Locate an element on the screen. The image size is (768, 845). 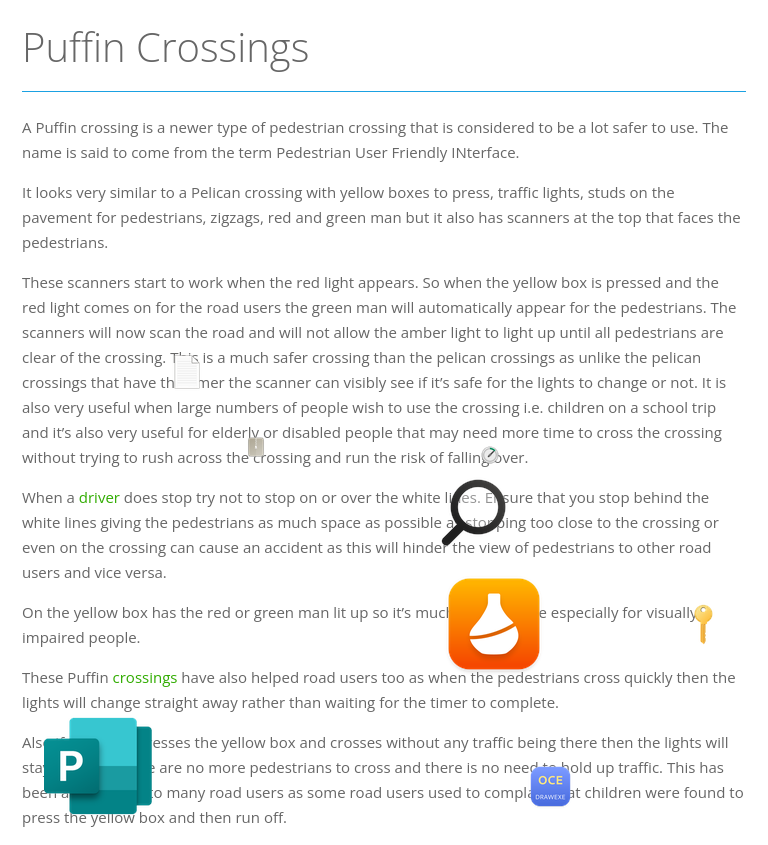
open Microsoft Publisher application is located at coordinates (99, 766).